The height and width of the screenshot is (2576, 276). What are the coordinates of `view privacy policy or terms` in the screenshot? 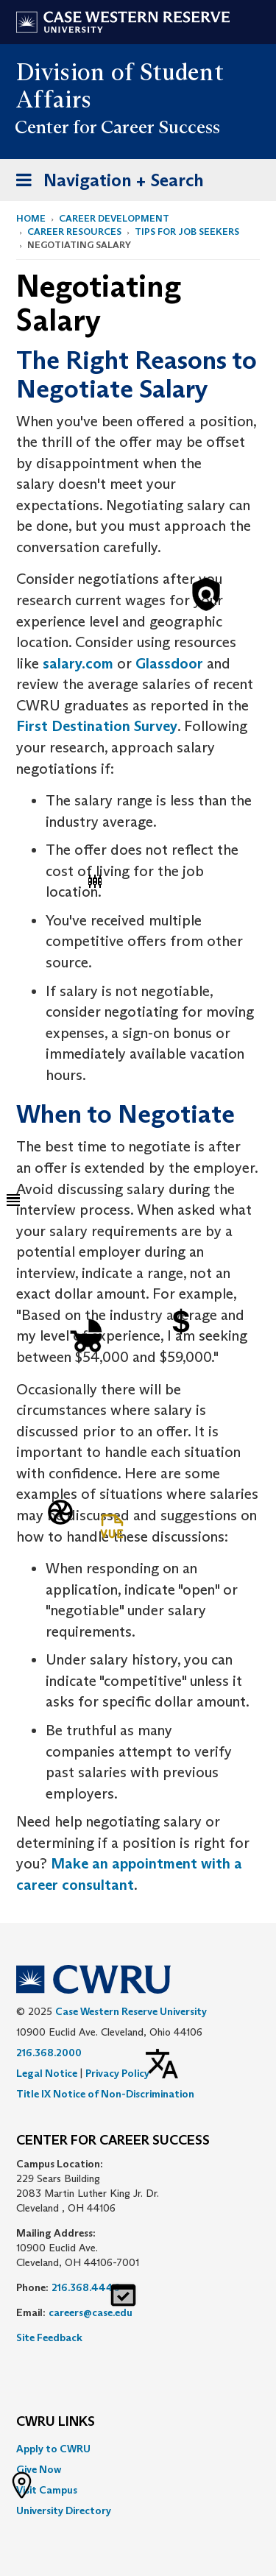 It's located at (206, 594).